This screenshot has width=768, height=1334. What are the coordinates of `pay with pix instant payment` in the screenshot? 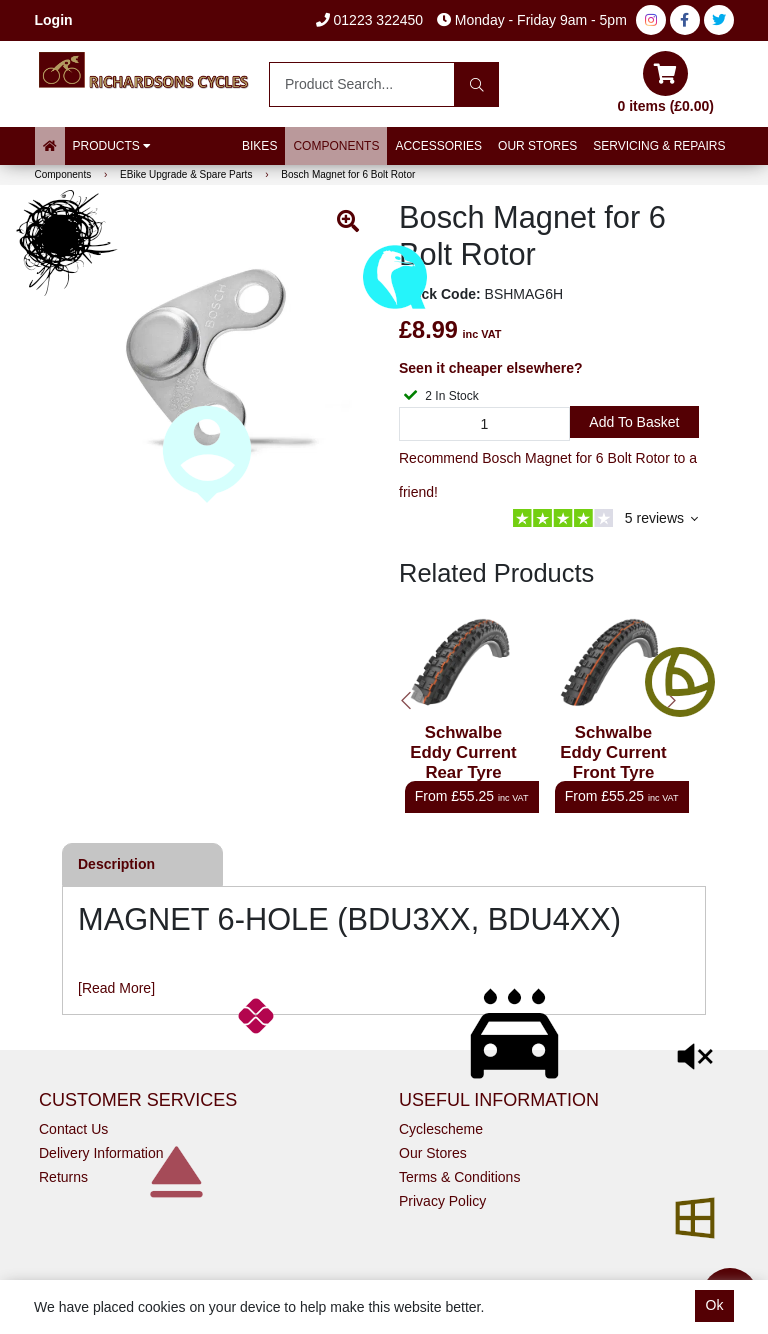 It's located at (256, 1016).